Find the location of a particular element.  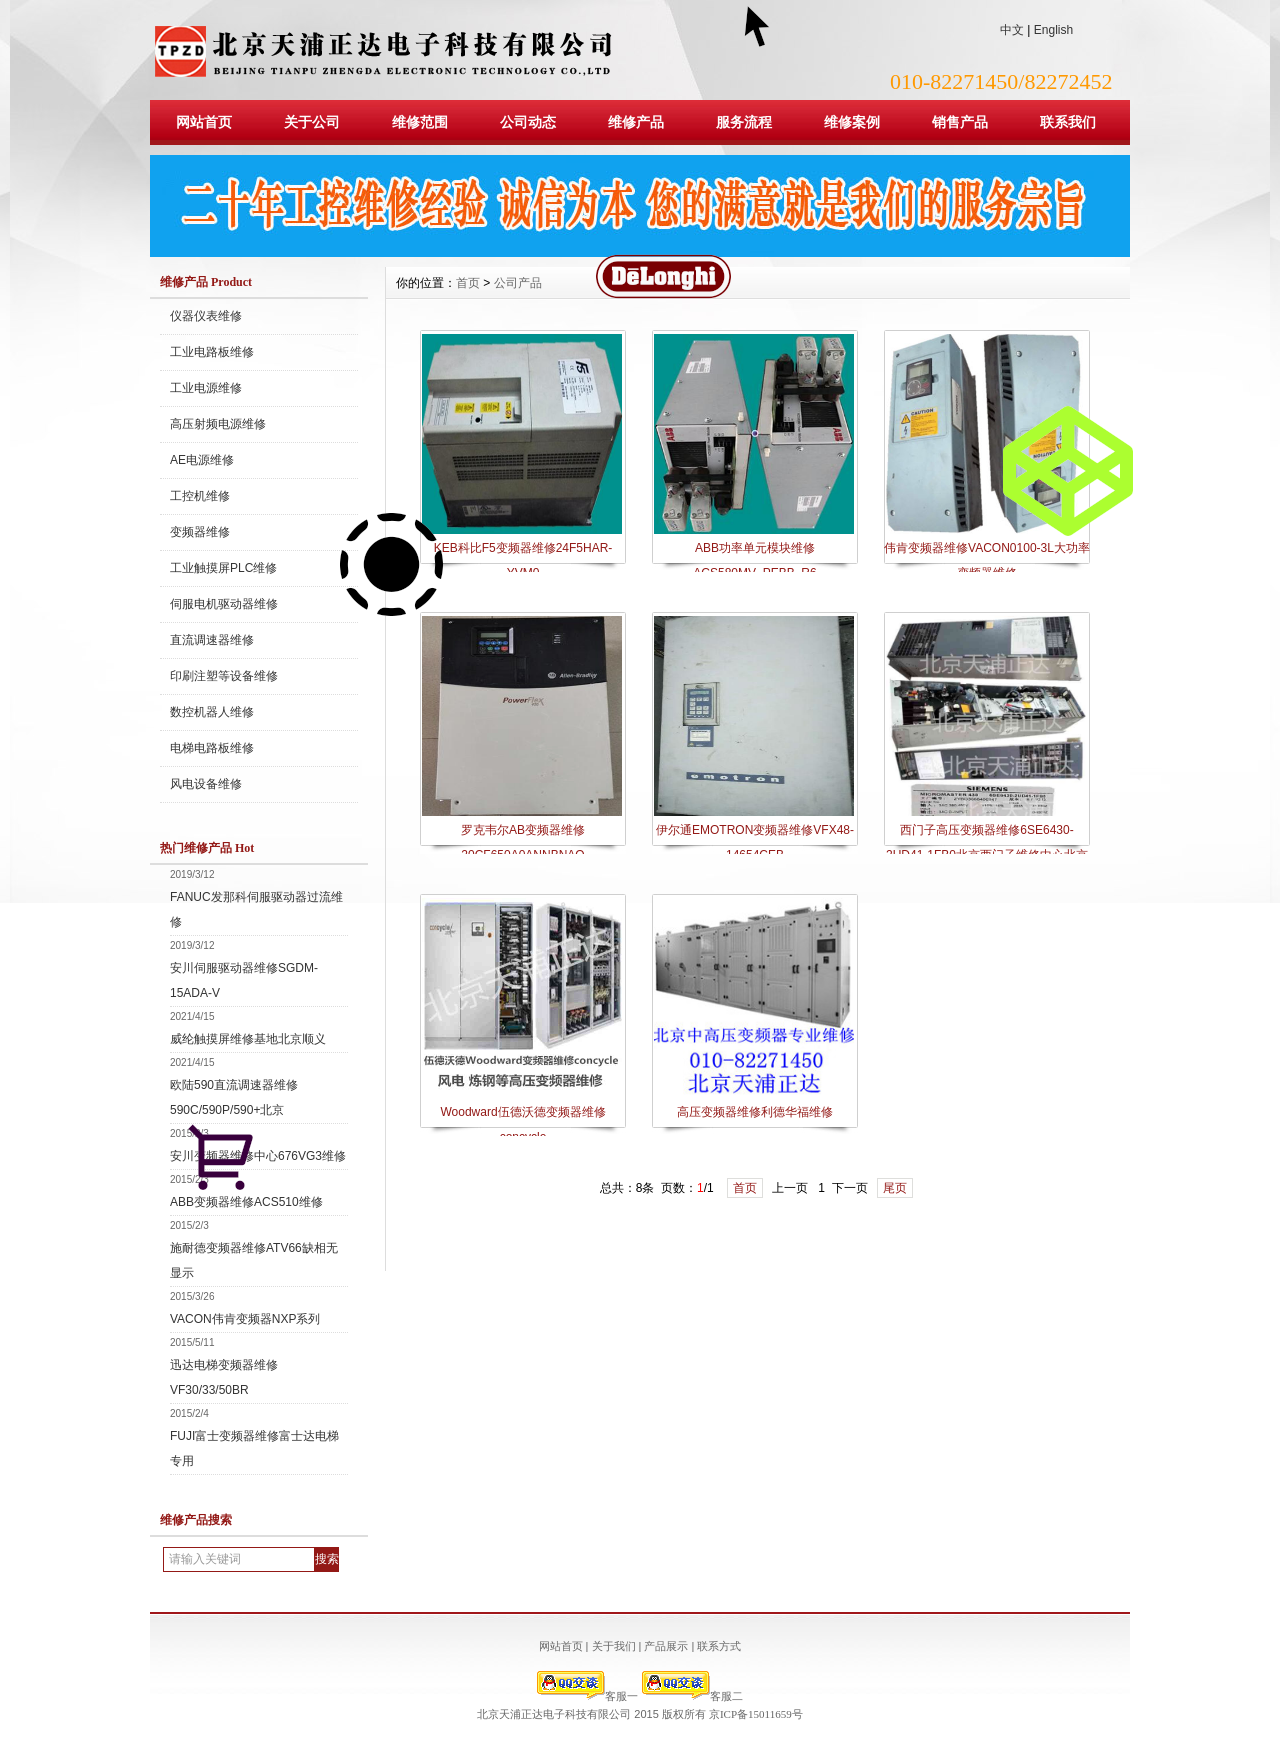

De'Longhi brand logo is located at coordinates (663, 276).